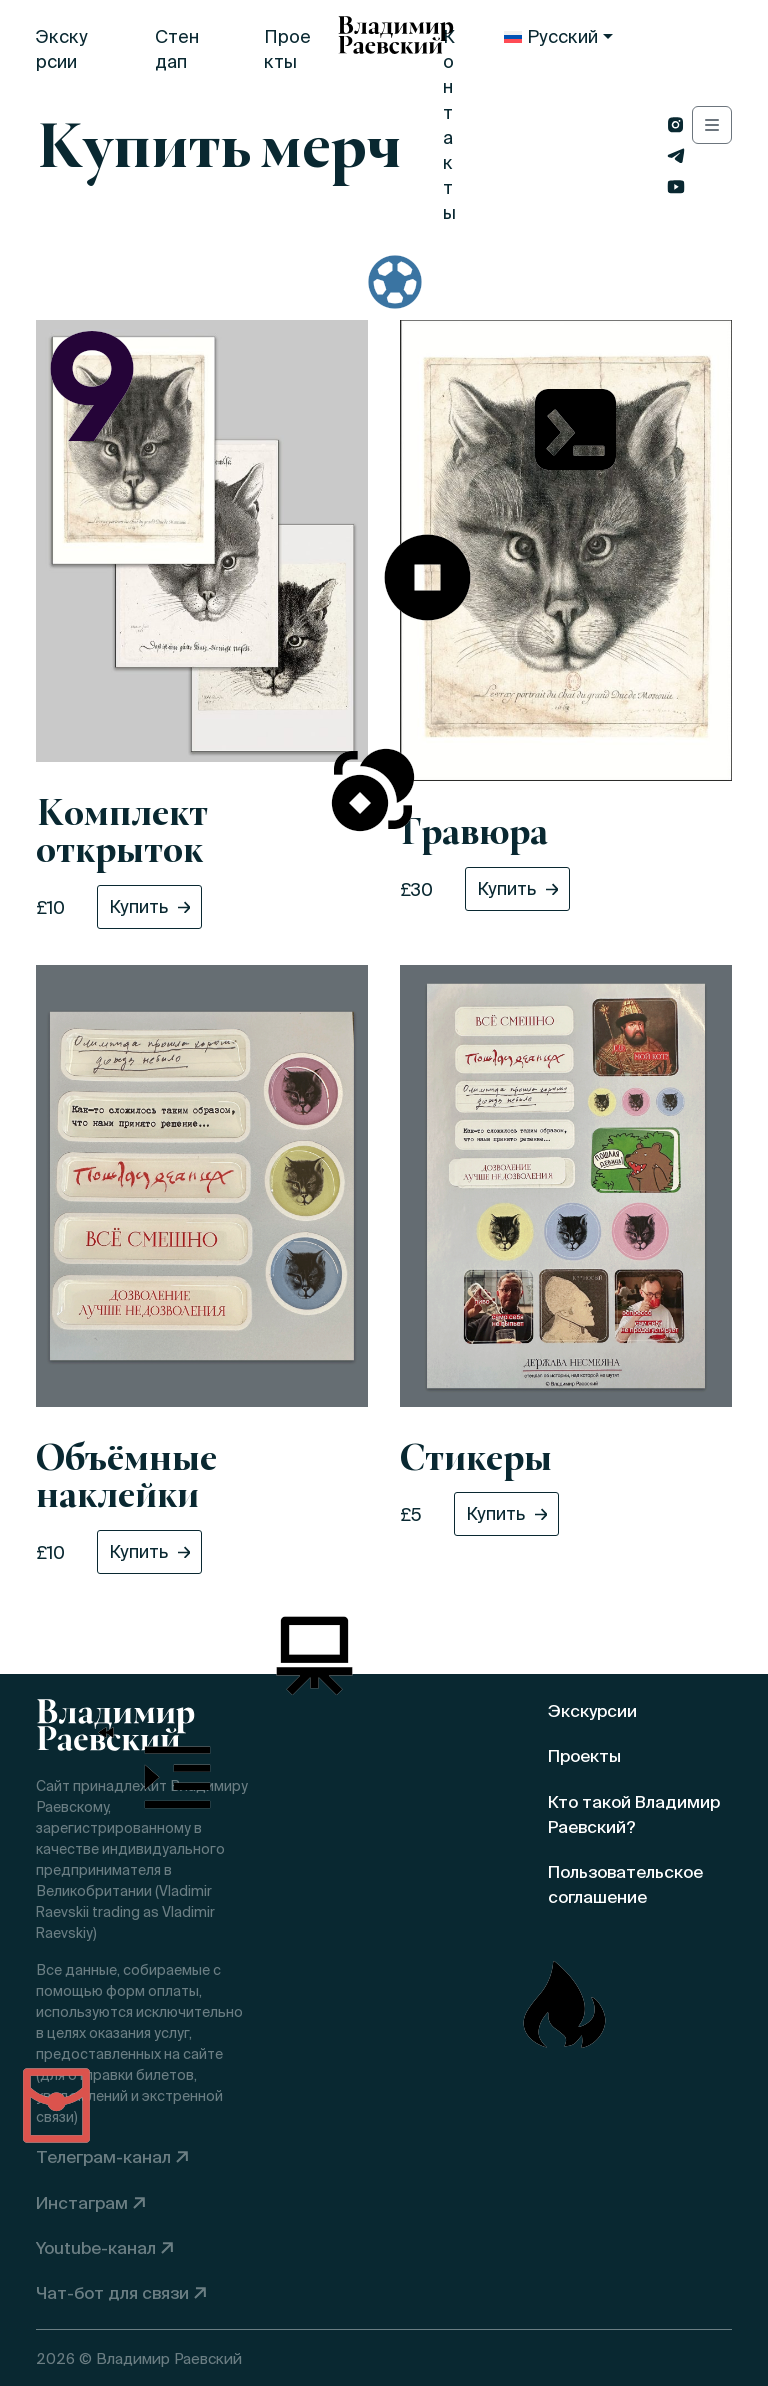 The height and width of the screenshot is (2386, 768). What do you see at coordinates (92, 386) in the screenshot?
I see `quad9 dns service logo` at bounding box center [92, 386].